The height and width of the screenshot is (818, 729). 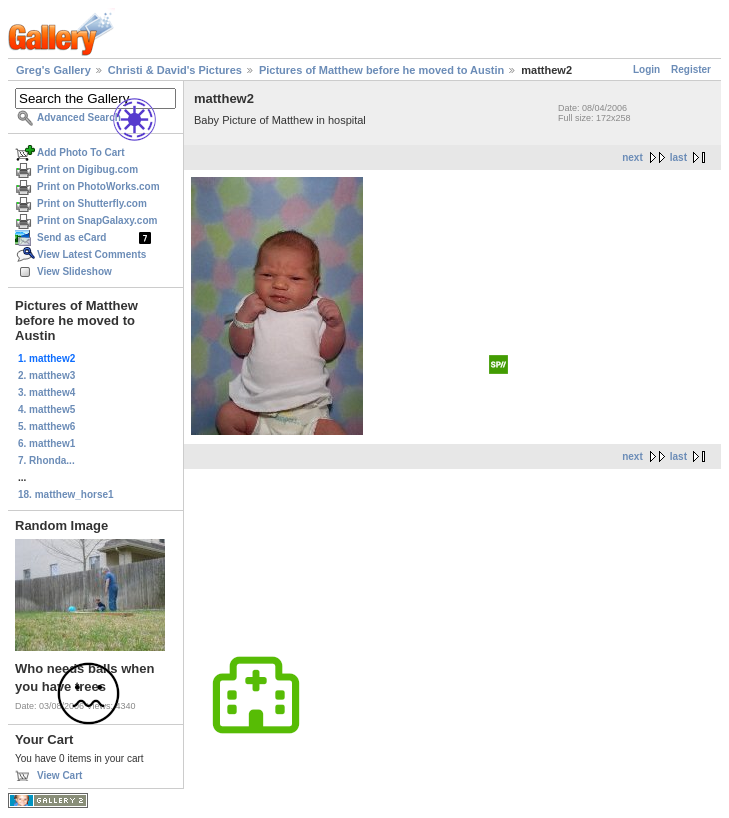 I want to click on select or input the number seven, so click(x=145, y=238).